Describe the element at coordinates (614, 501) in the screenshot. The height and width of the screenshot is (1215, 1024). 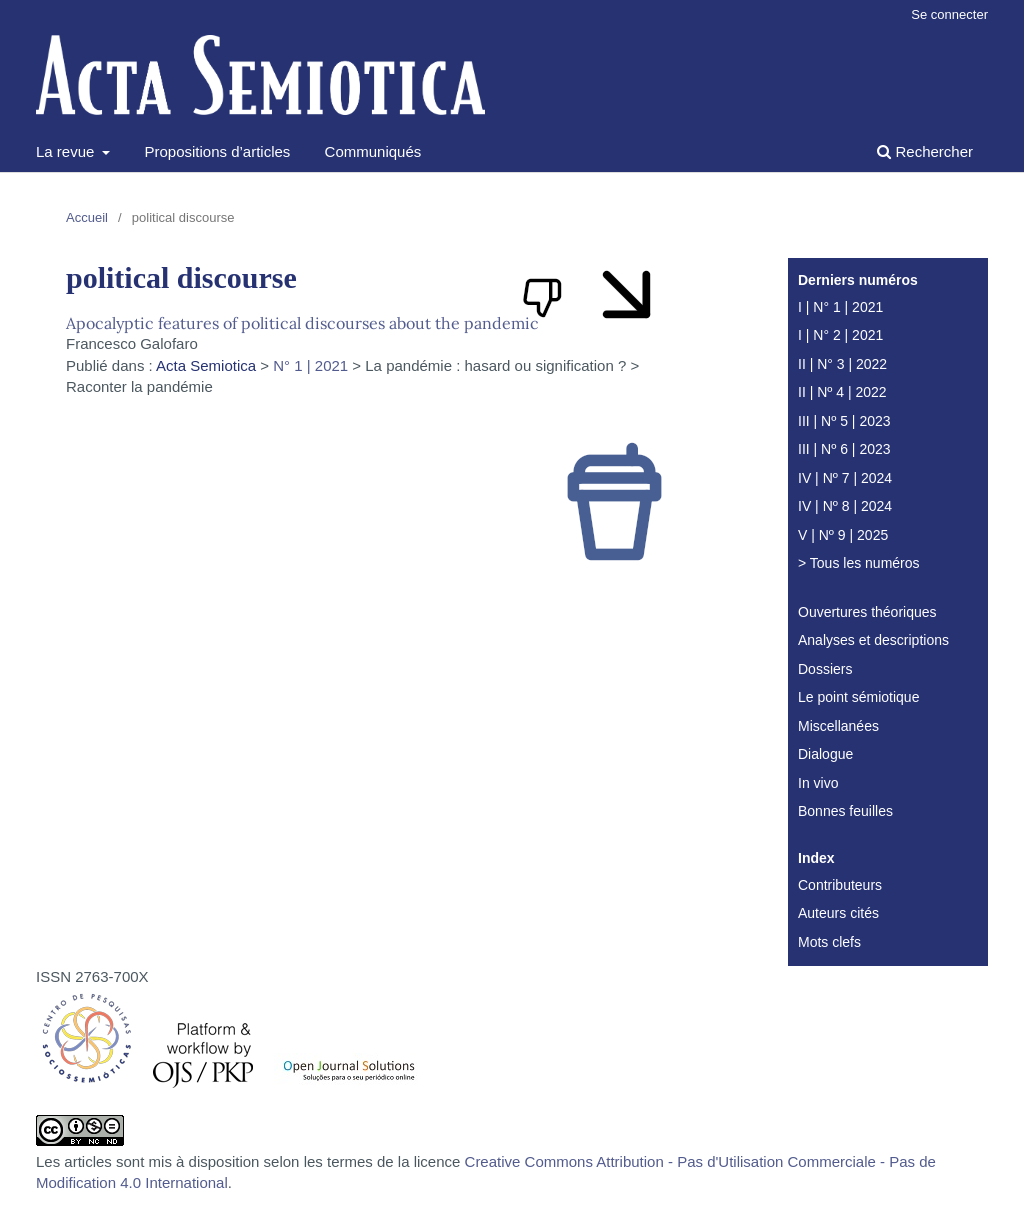
I see `order a coffee or beverage` at that location.